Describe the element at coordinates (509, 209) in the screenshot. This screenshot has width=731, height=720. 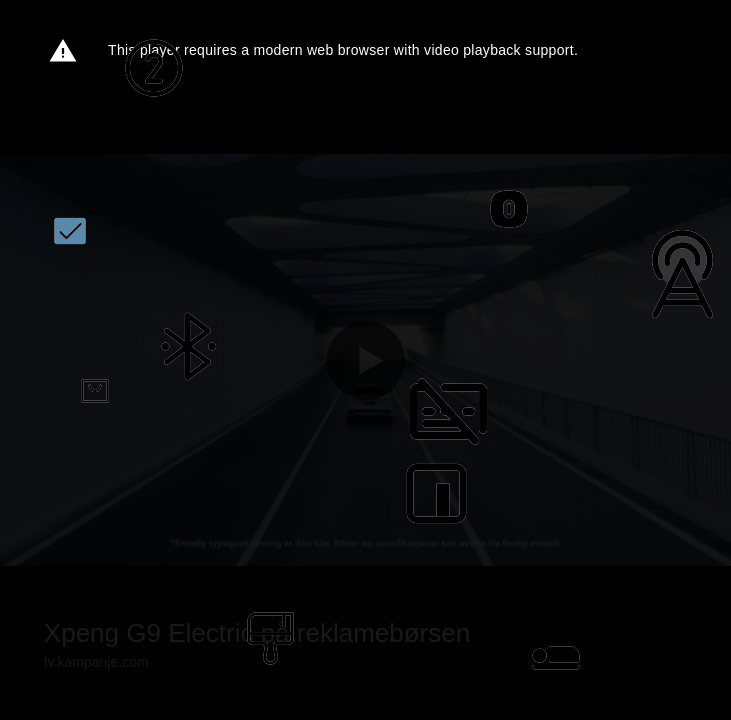
I see `indicates zero items or notifications` at that location.